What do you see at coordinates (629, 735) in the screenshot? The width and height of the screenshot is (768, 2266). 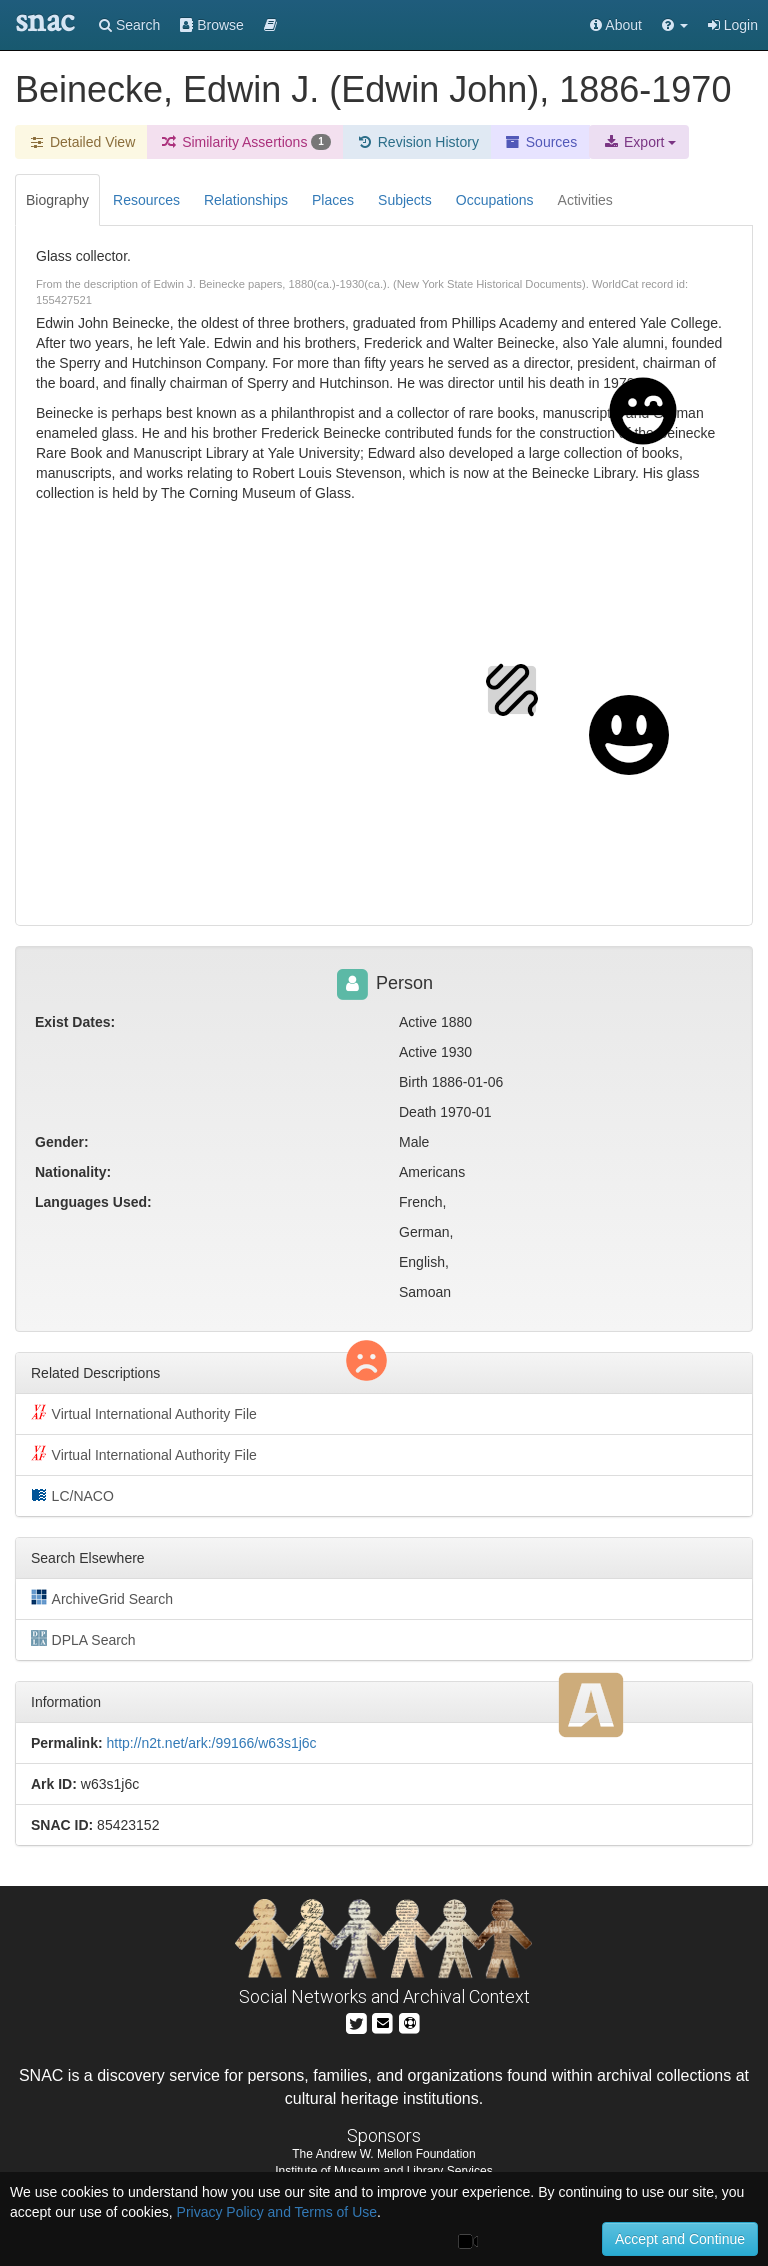 I see `add an emoji or reaction to a message` at bounding box center [629, 735].